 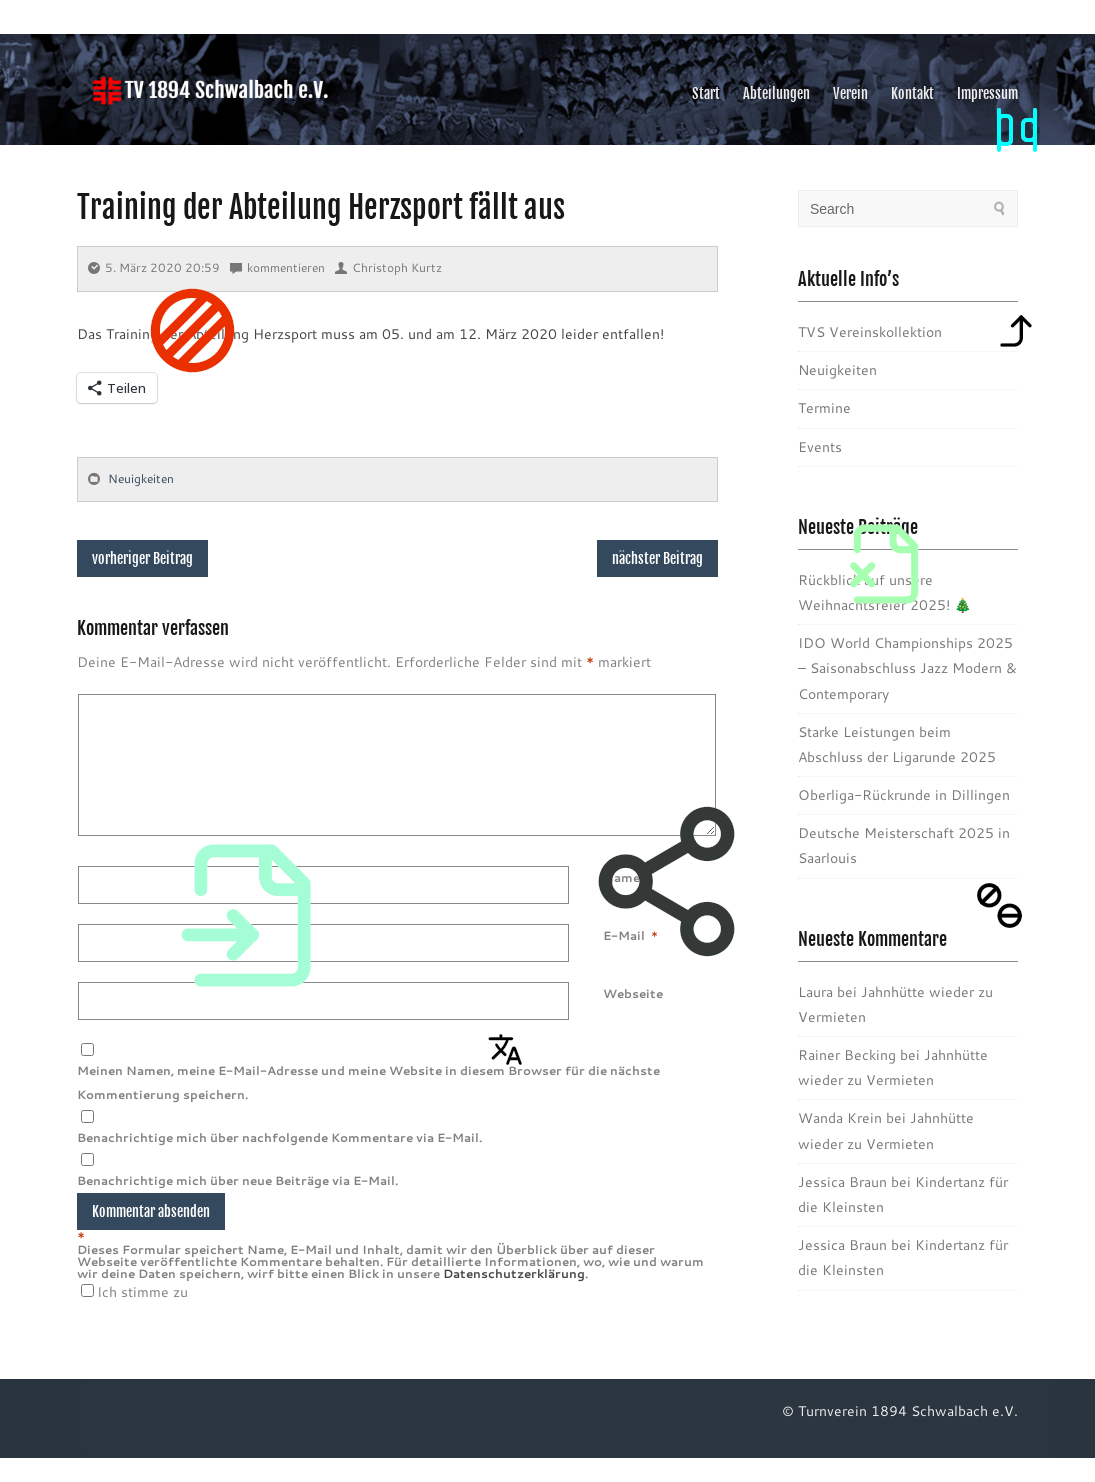 What do you see at coordinates (1016, 331) in the screenshot?
I see `navigate forward and up in a directory` at bounding box center [1016, 331].